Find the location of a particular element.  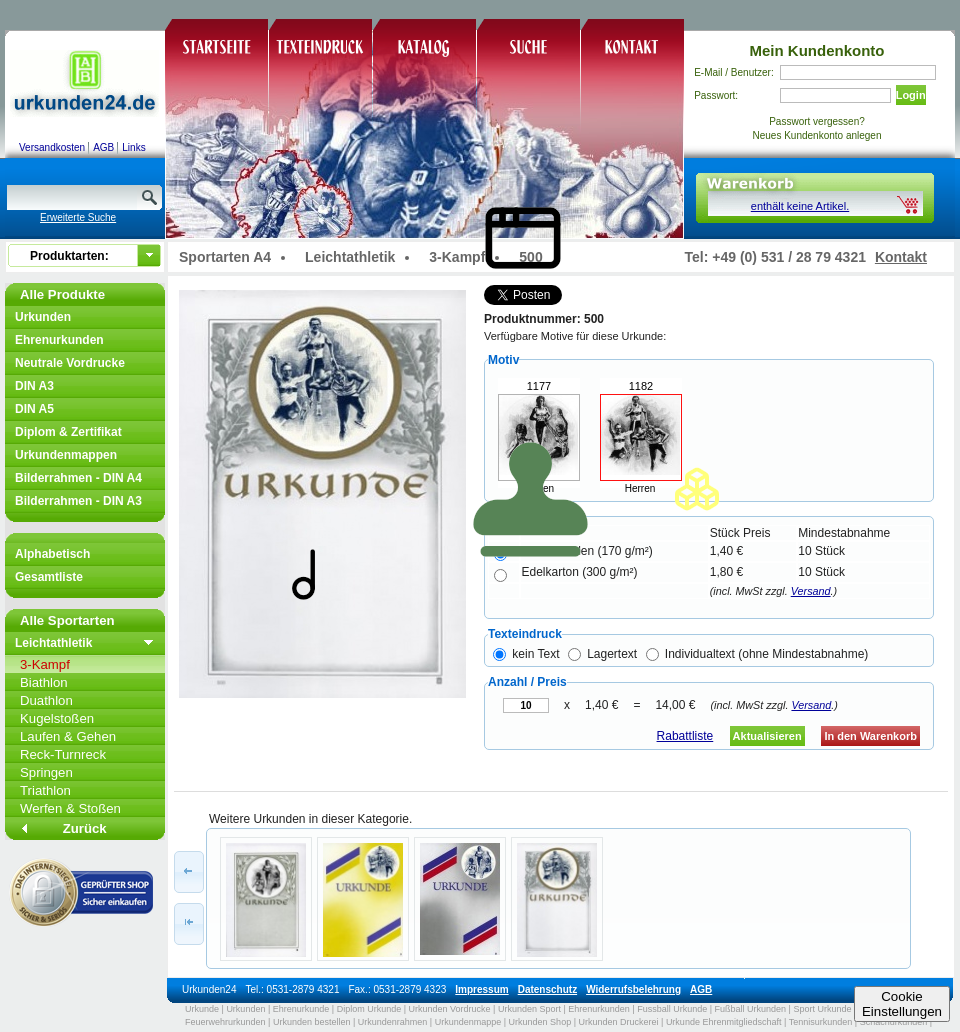

apply a stamp or seal to a document is located at coordinates (530, 499).